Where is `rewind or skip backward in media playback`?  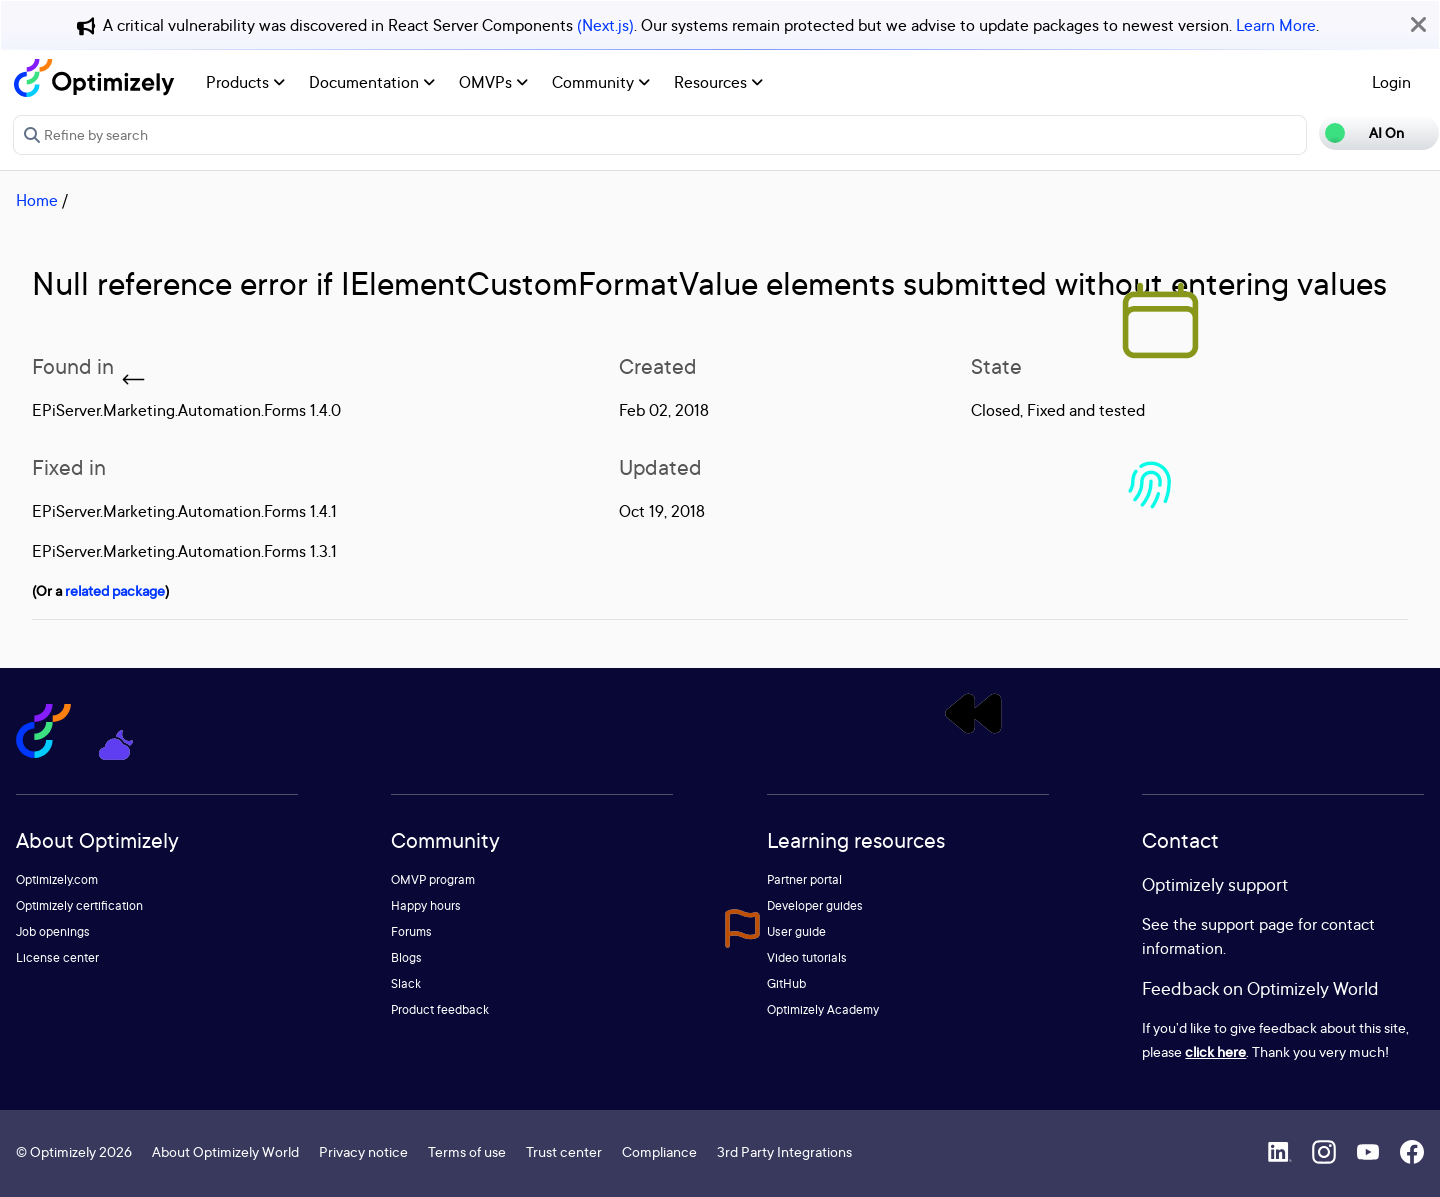
rewind or skip backward in media playback is located at coordinates (976, 713).